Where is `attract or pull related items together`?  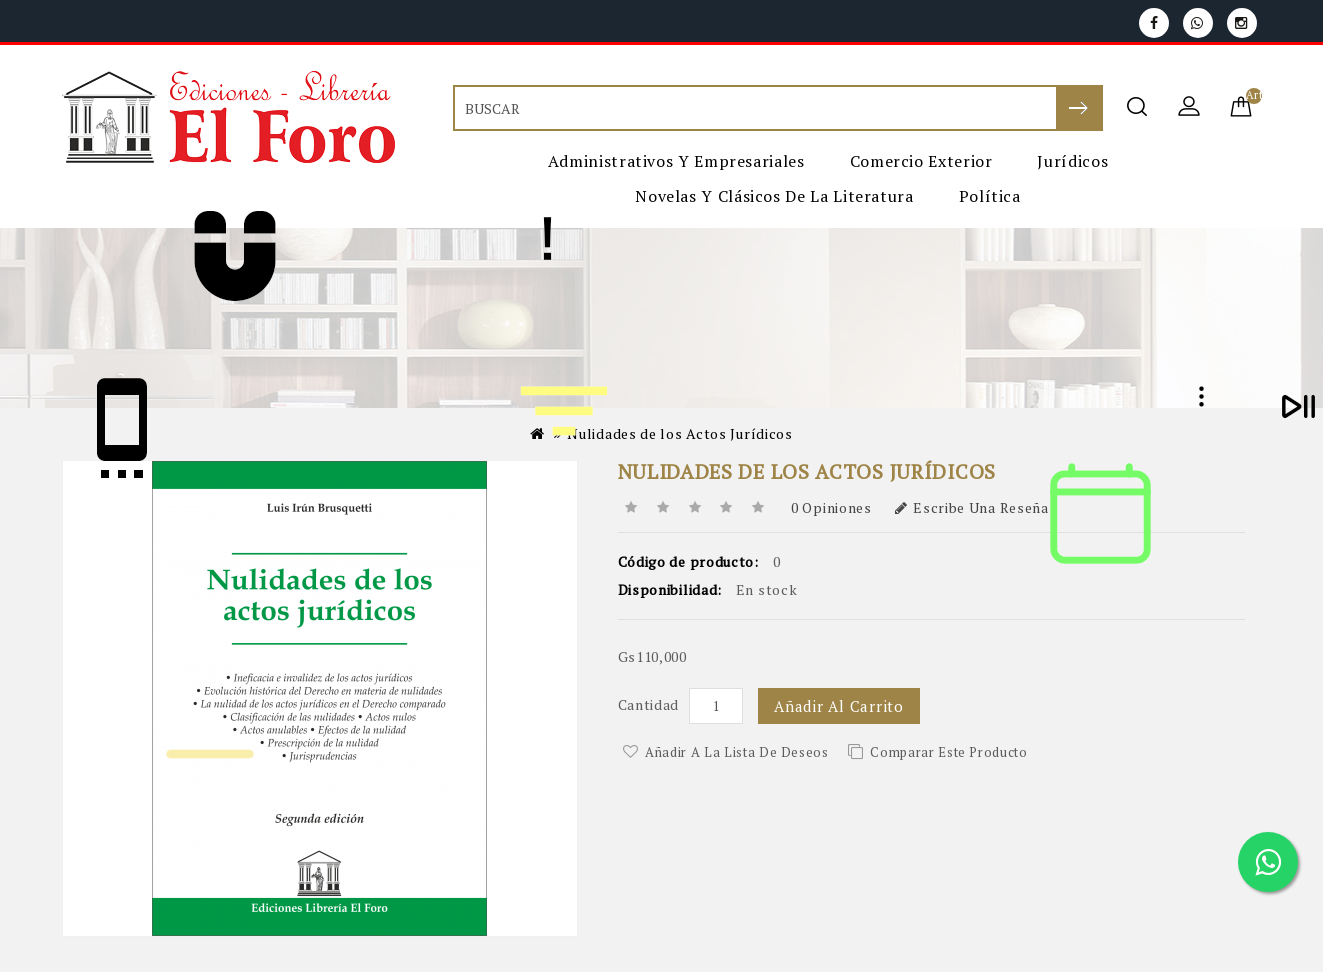 attract or pull related items together is located at coordinates (235, 256).